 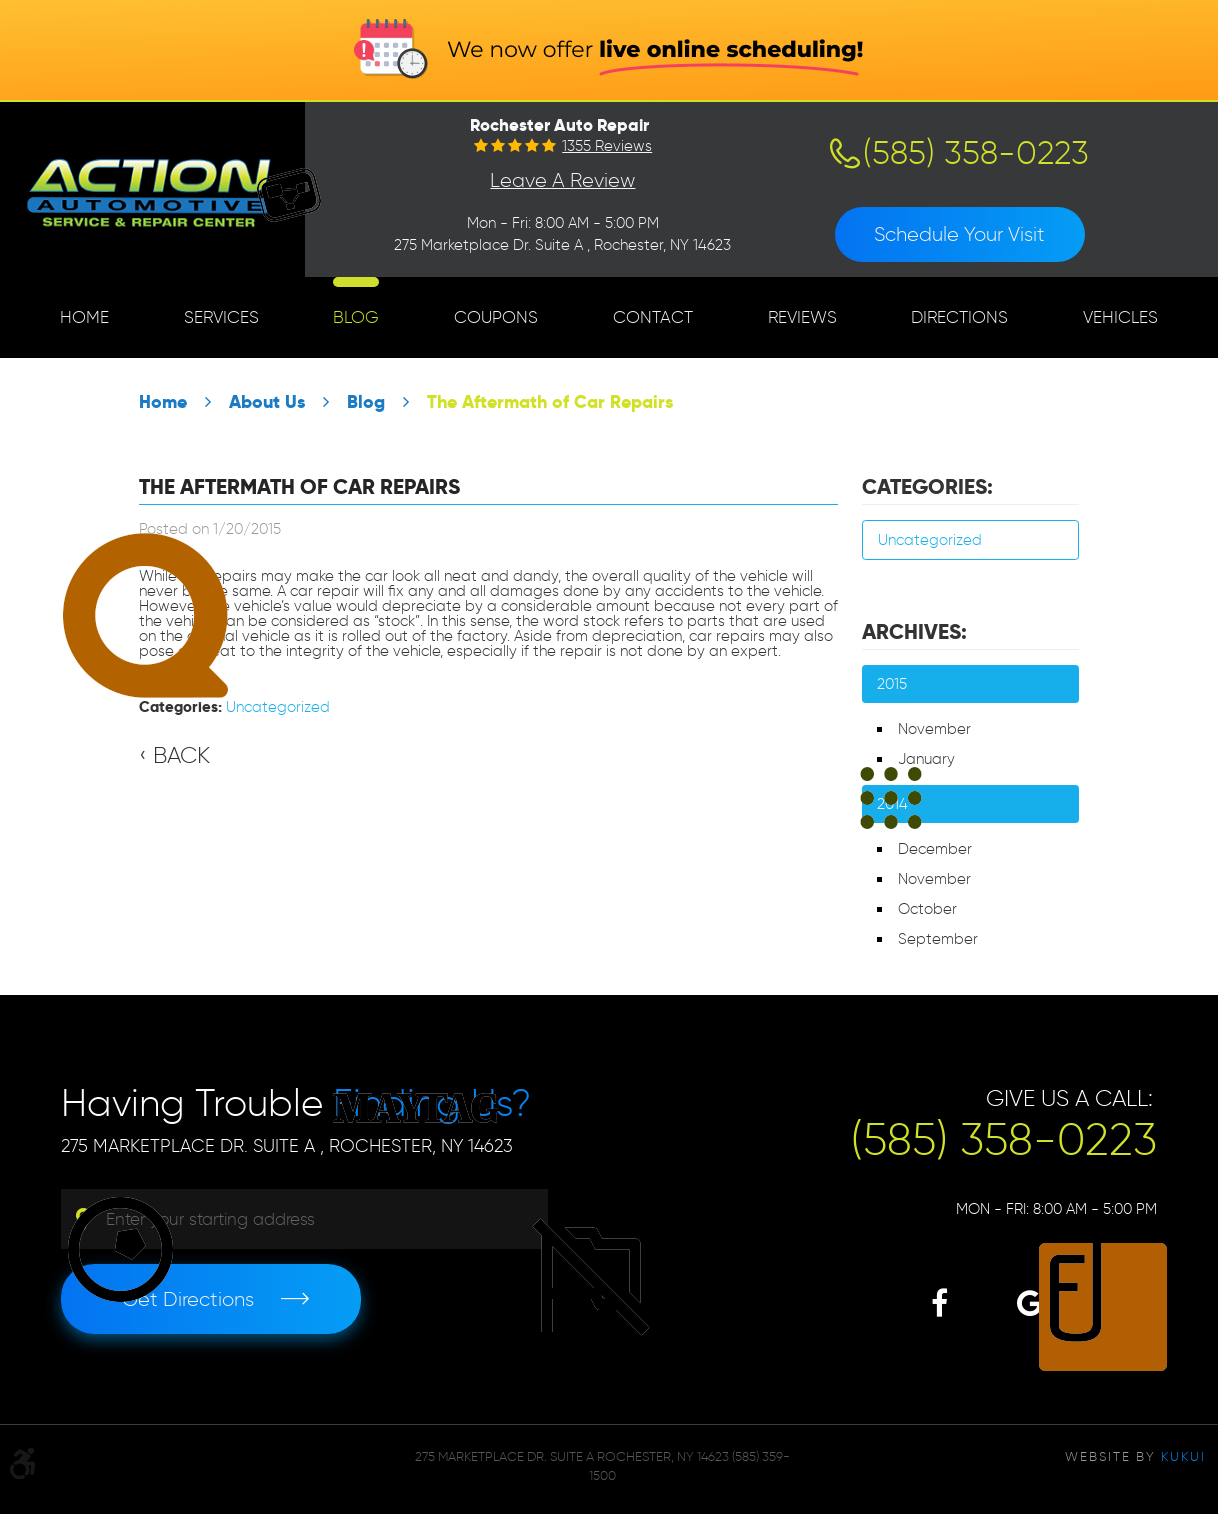 What do you see at coordinates (416, 1108) in the screenshot?
I see `maytag brand logo` at bounding box center [416, 1108].